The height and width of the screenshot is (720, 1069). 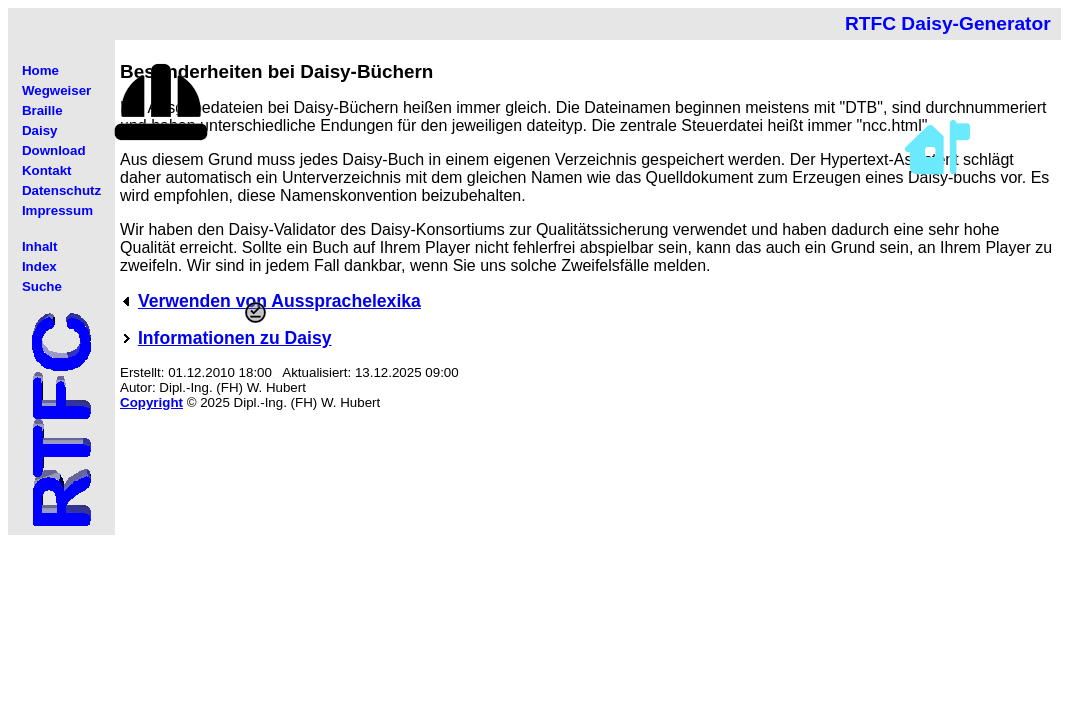 What do you see at coordinates (161, 107) in the screenshot?
I see `access construction or work site features` at bounding box center [161, 107].